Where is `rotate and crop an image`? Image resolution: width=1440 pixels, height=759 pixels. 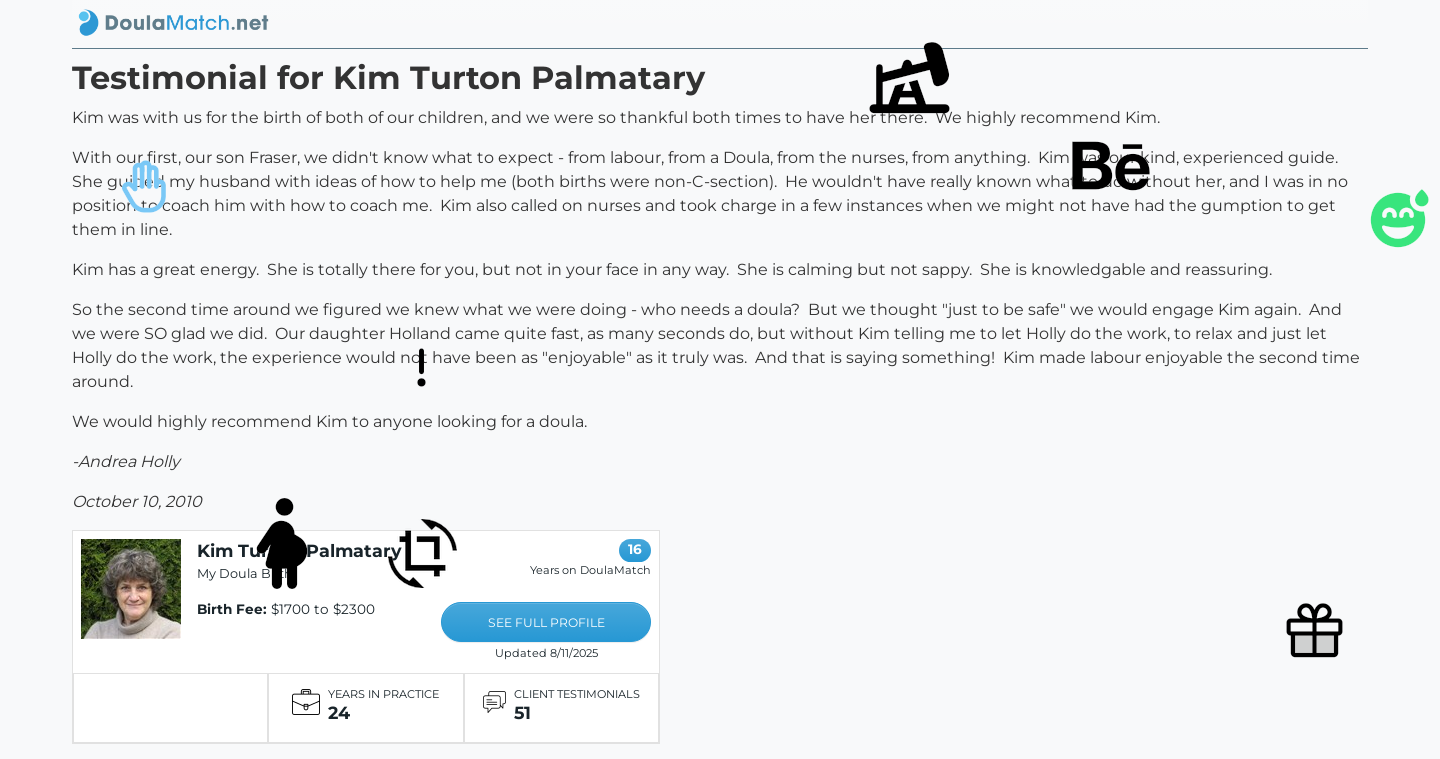
rotate and crop an image is located at coordinates (422, 553).